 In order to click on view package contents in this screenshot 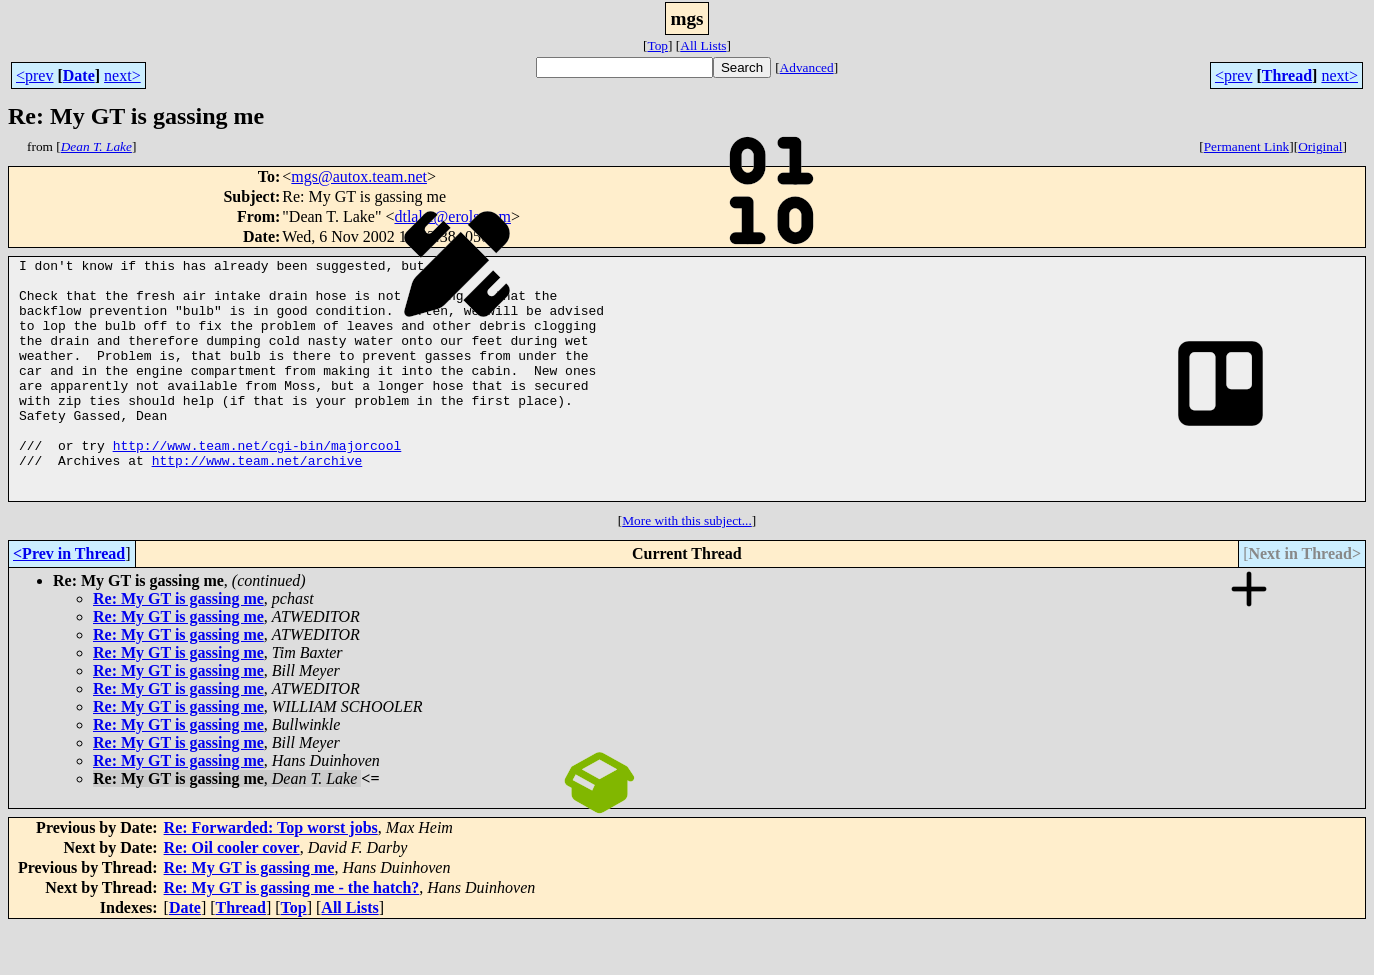, I will do `click(599, 782)`.